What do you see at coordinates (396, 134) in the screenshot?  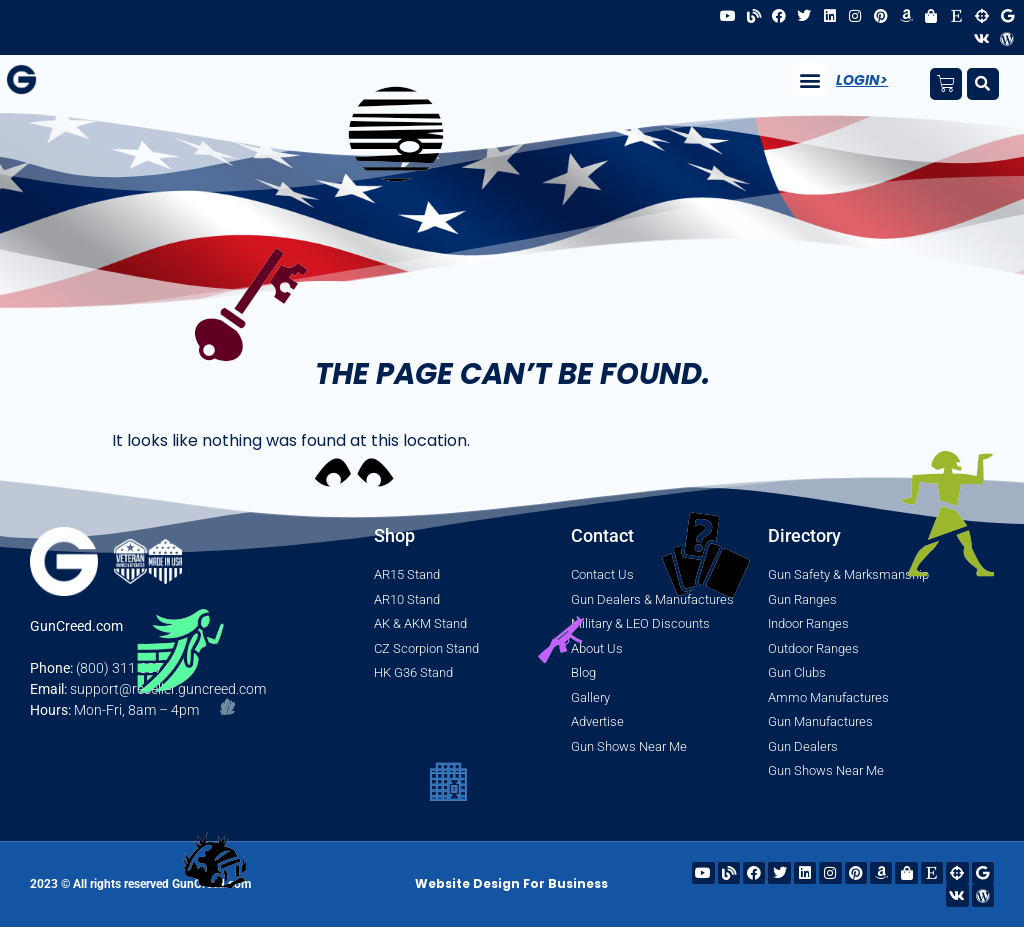 I see `jupiter planet icon in a space or astronomy app` at bounding box center [396, 134].